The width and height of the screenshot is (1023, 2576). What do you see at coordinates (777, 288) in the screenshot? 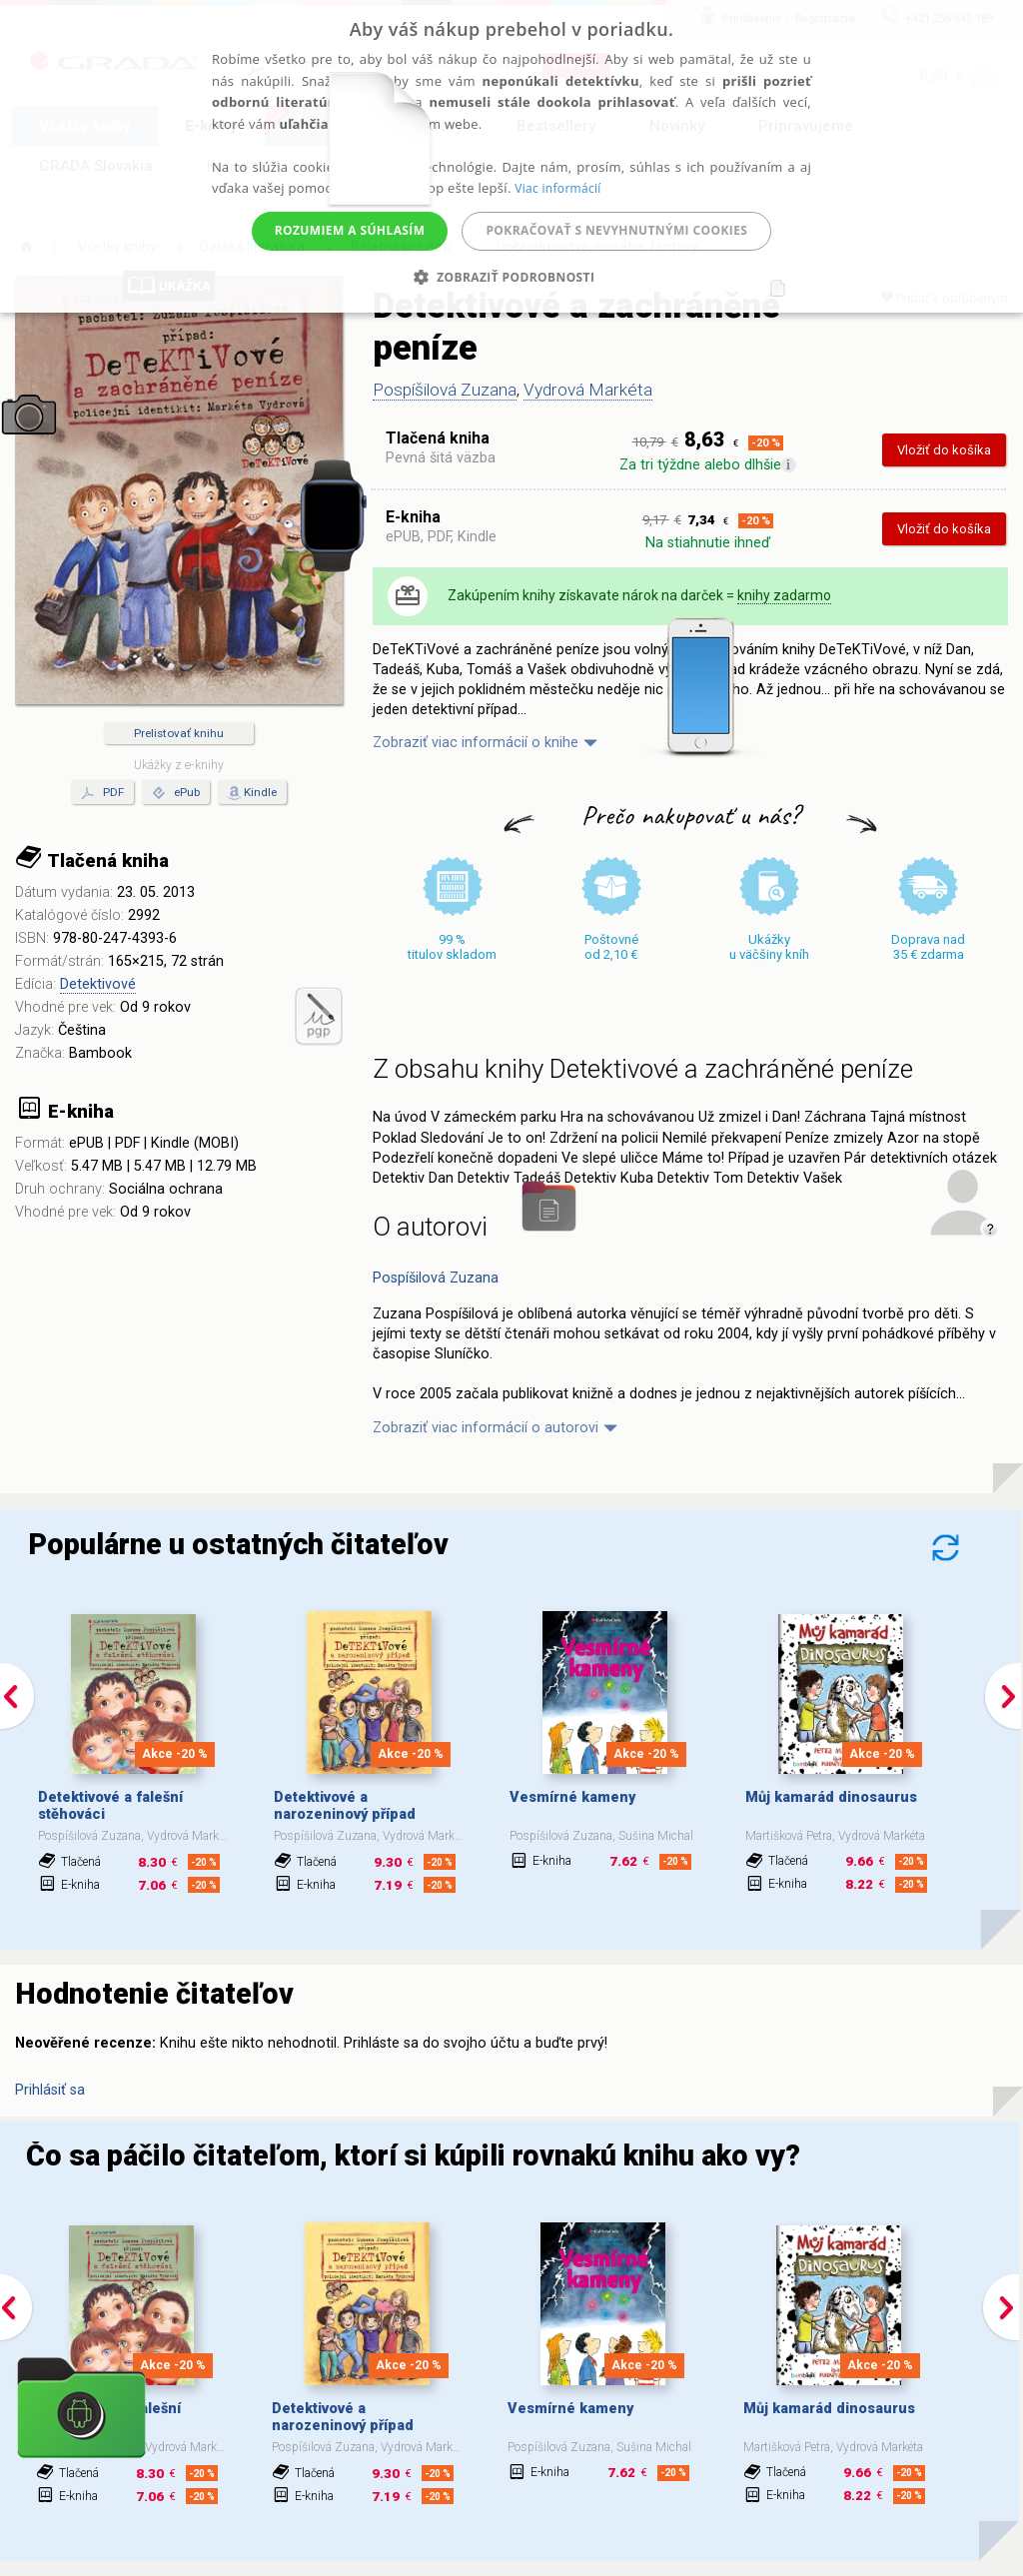
I see `indicates an empty or zero-byte file` at bounding box center [777, 288].